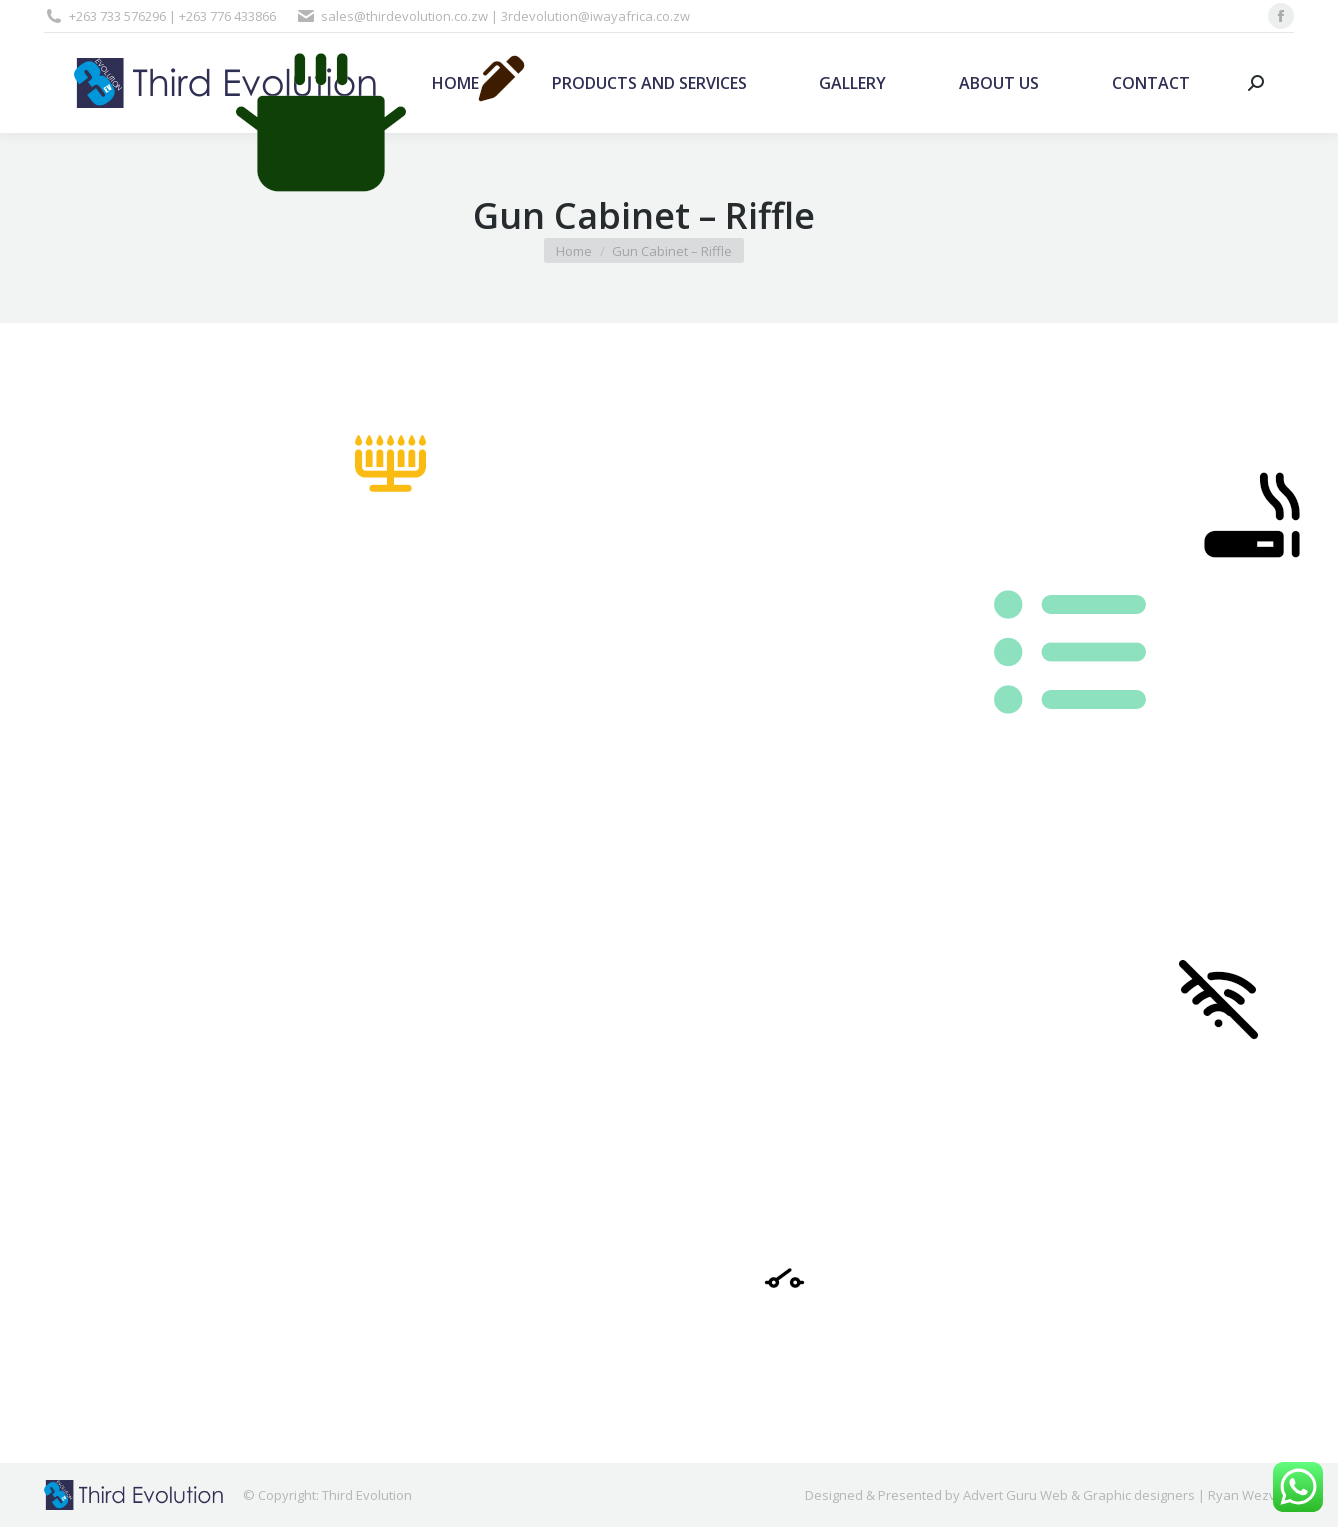  Describe the element at coordinates (1218, 999) in the screenshot. I see `indicates wifi is disabled or unavailable` at that location.